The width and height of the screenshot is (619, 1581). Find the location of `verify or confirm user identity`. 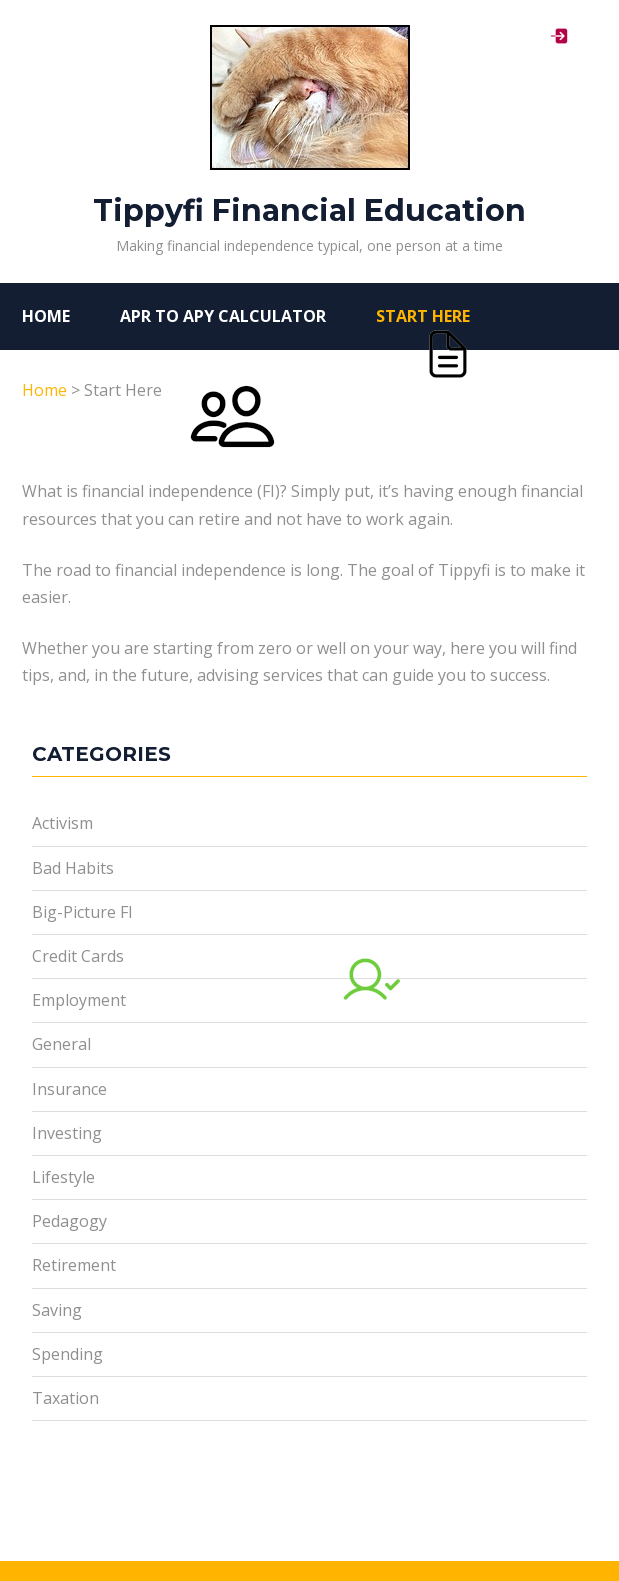

verify or confirm user identity is located at coordinates (370, 981).